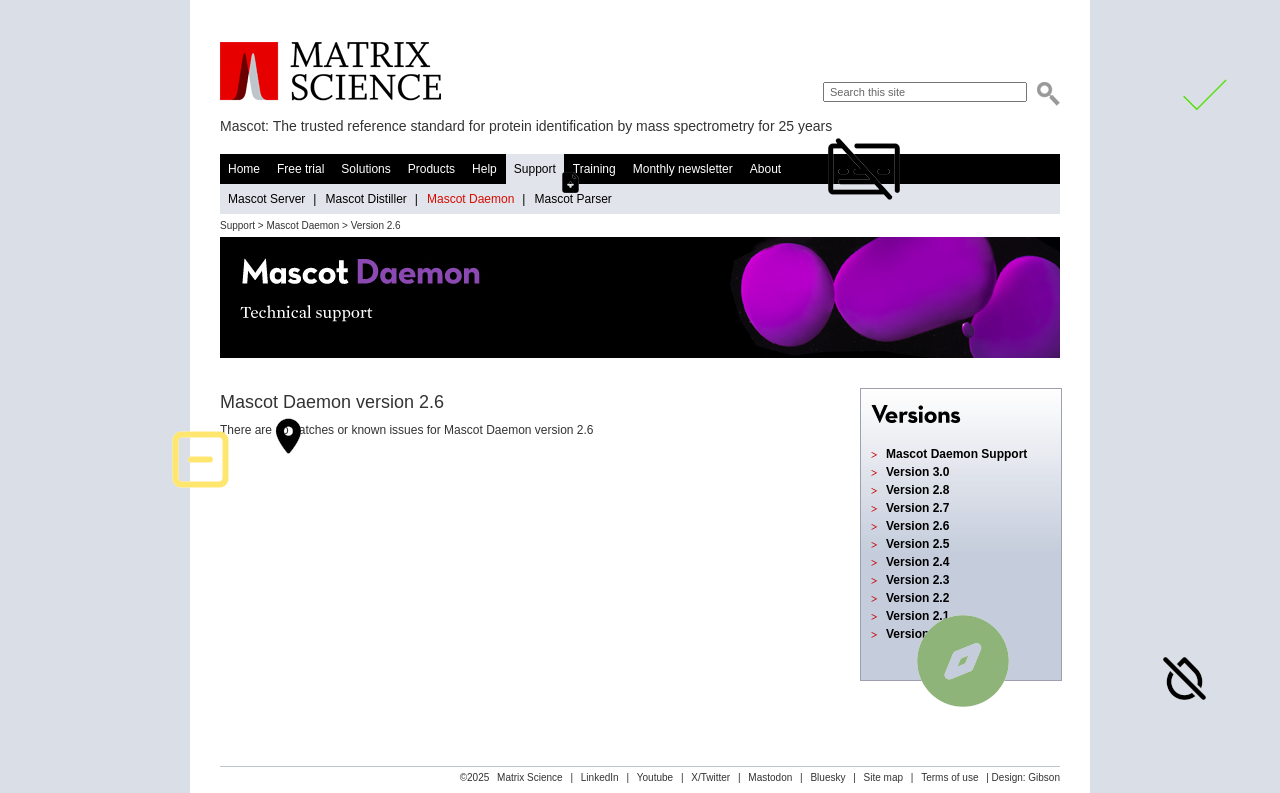  I want to click on confirm or submit an action, so click(1204, 93).